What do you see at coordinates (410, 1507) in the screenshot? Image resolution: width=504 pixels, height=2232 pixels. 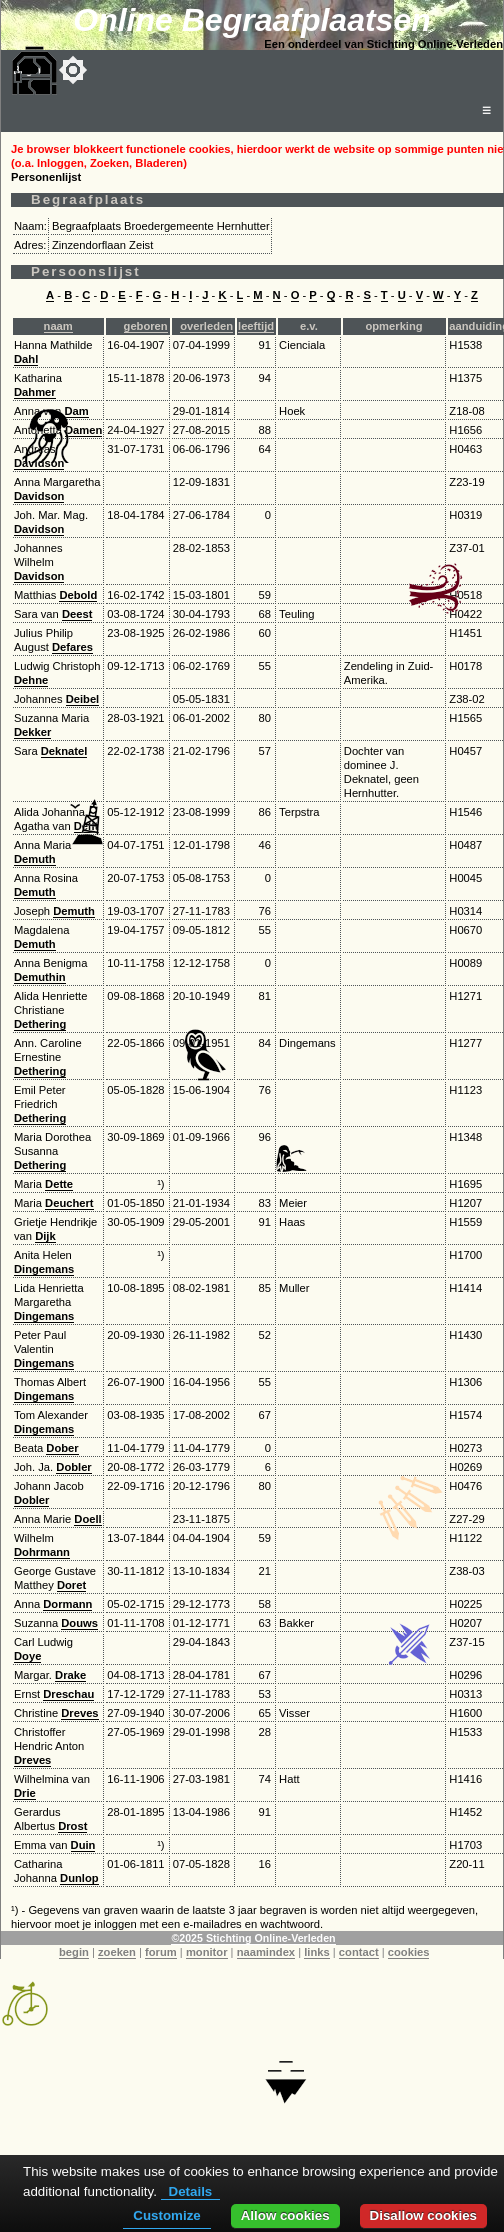 I see `access weapon inventory or armory` at bounding box center [410, 1507].